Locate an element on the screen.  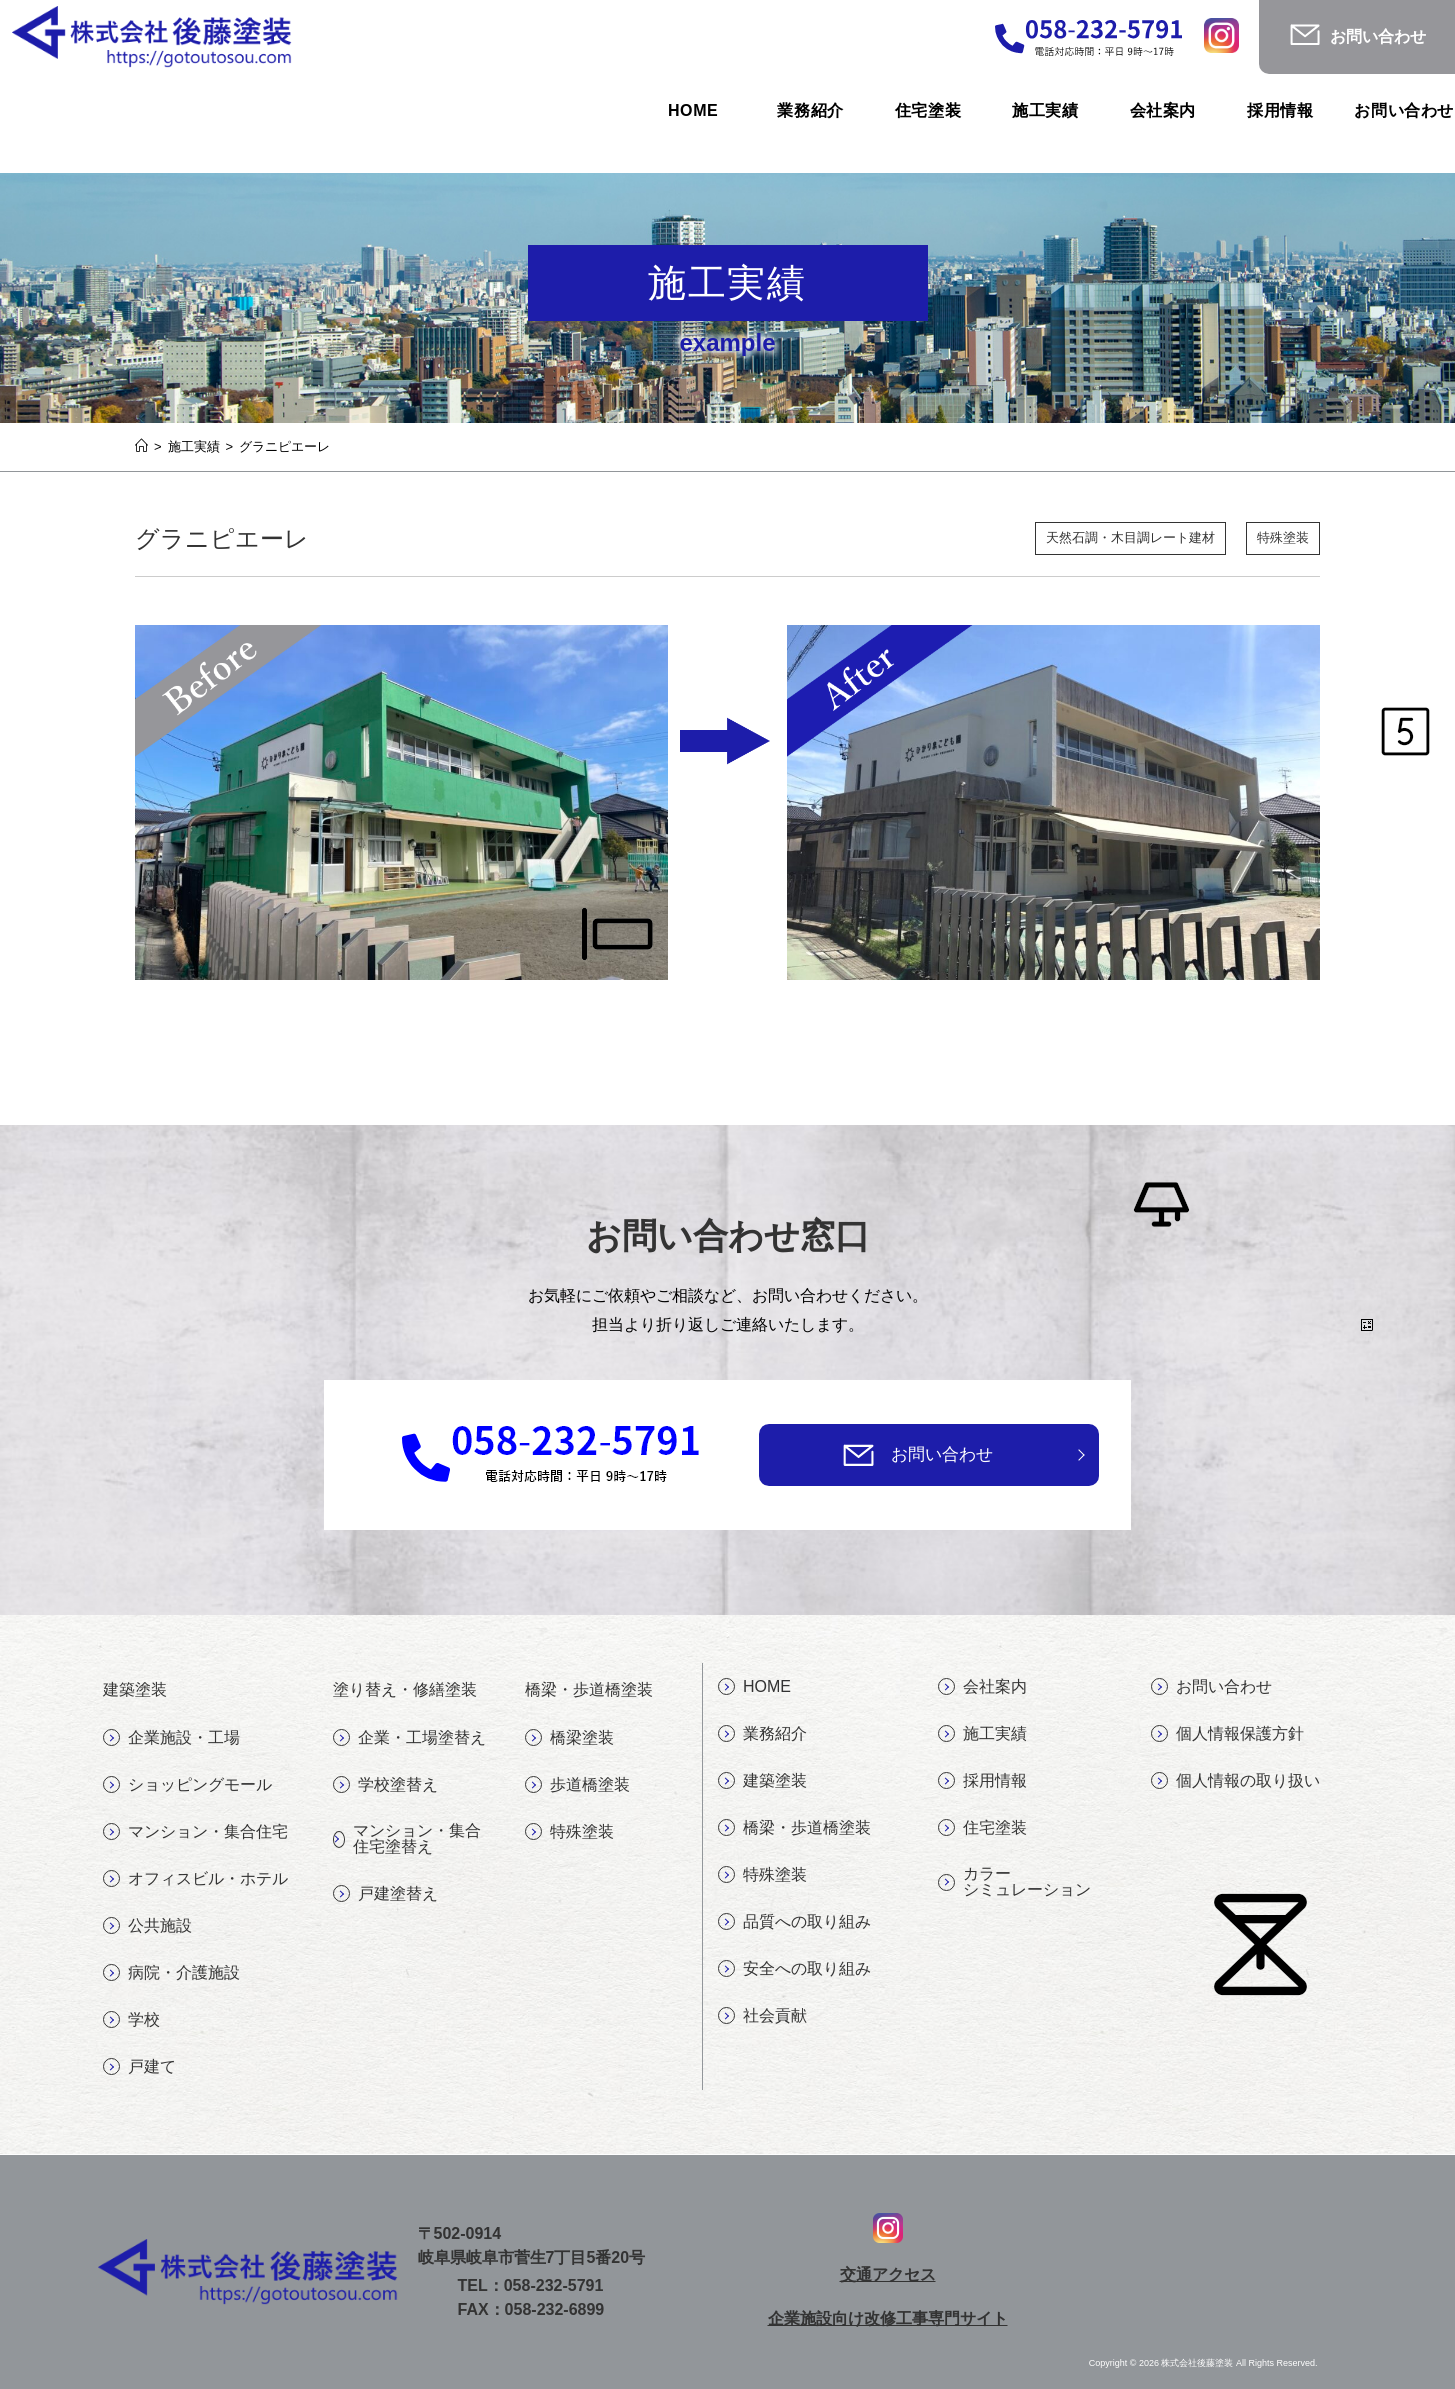
align content to the left is located at coordinates (616, 934).